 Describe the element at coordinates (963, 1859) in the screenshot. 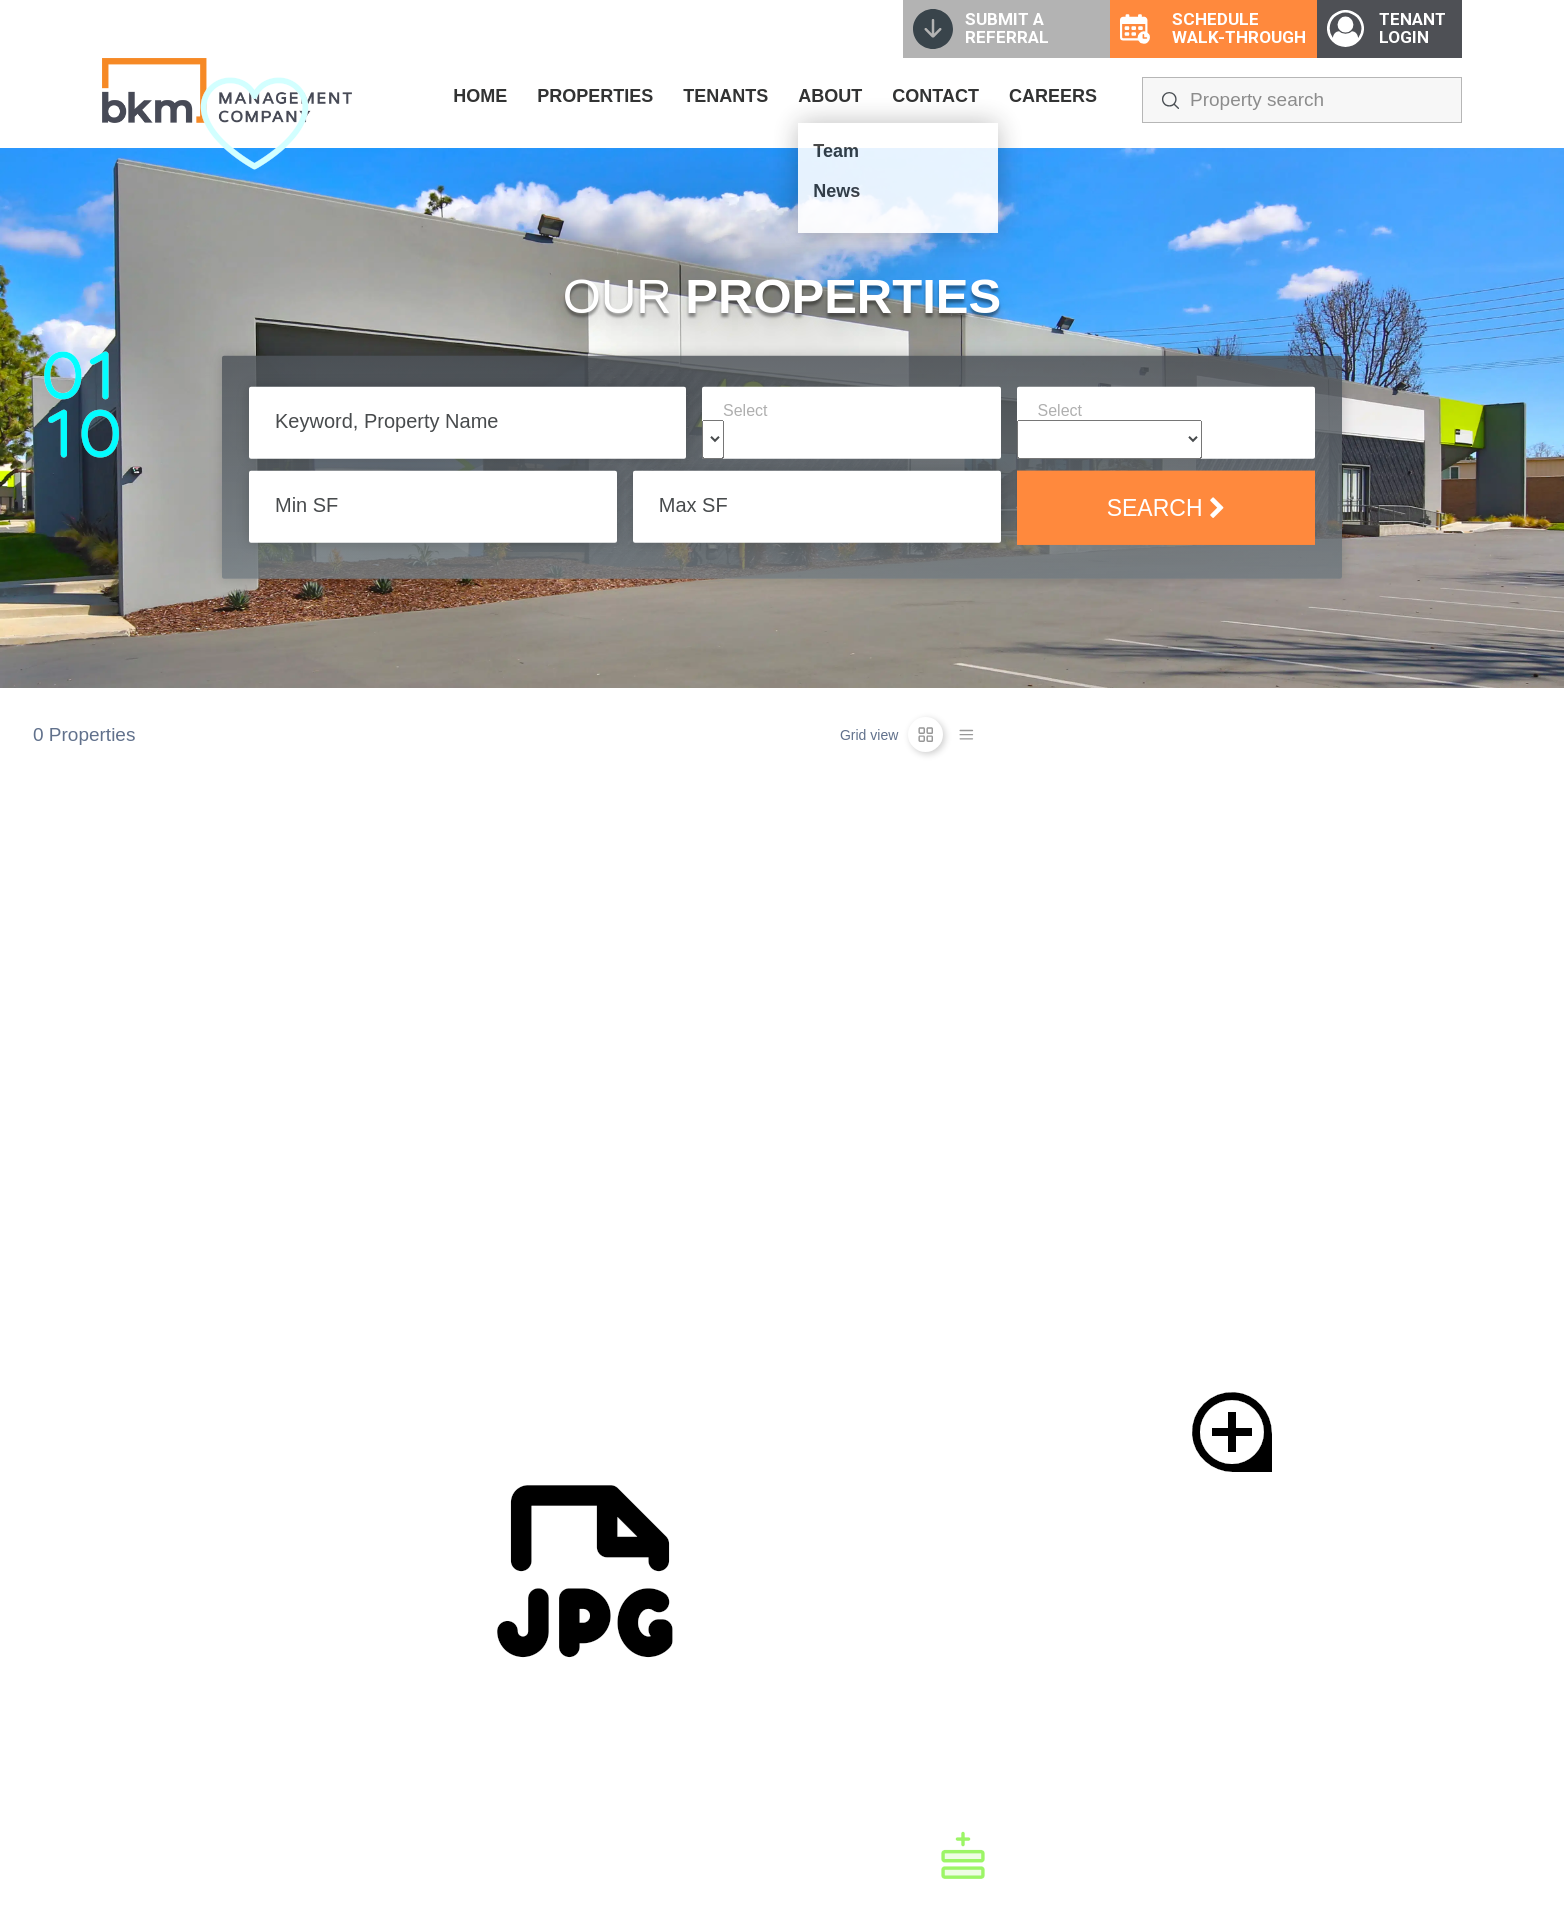

I see `add a new row above` at that location.